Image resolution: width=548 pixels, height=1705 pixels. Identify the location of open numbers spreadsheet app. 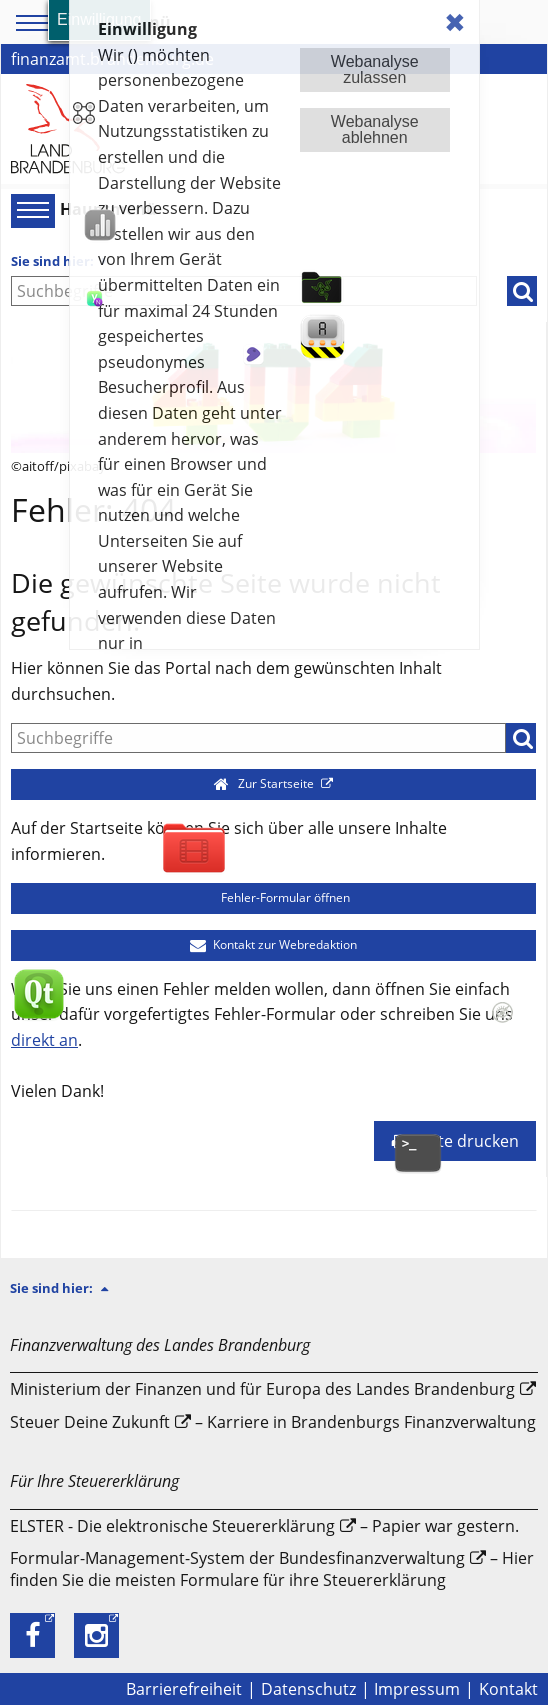
(100, 225).